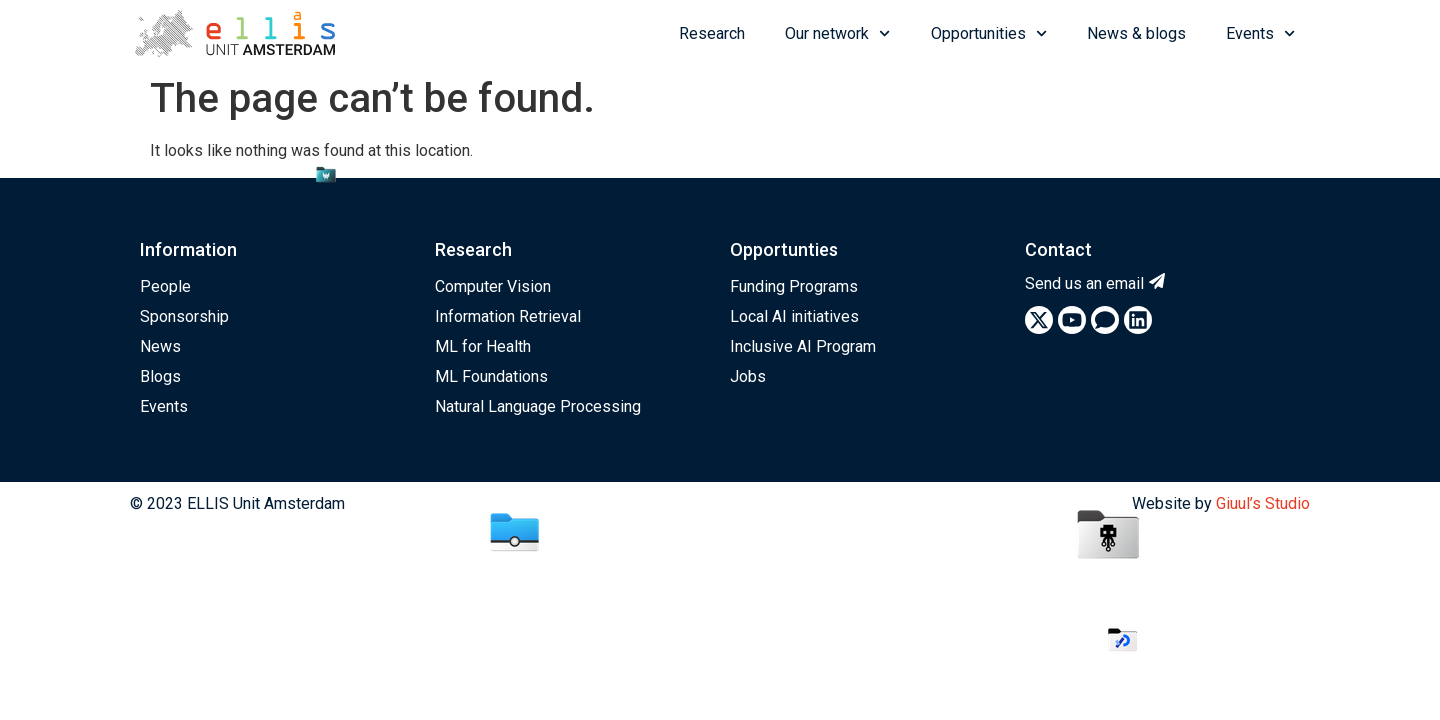 The width and height of the screenshot is (1440, 720). What do you see at coordinates (326, 175) in the screenshot?
I see `open acer predator game files folder` at bounding box center [326, 175].